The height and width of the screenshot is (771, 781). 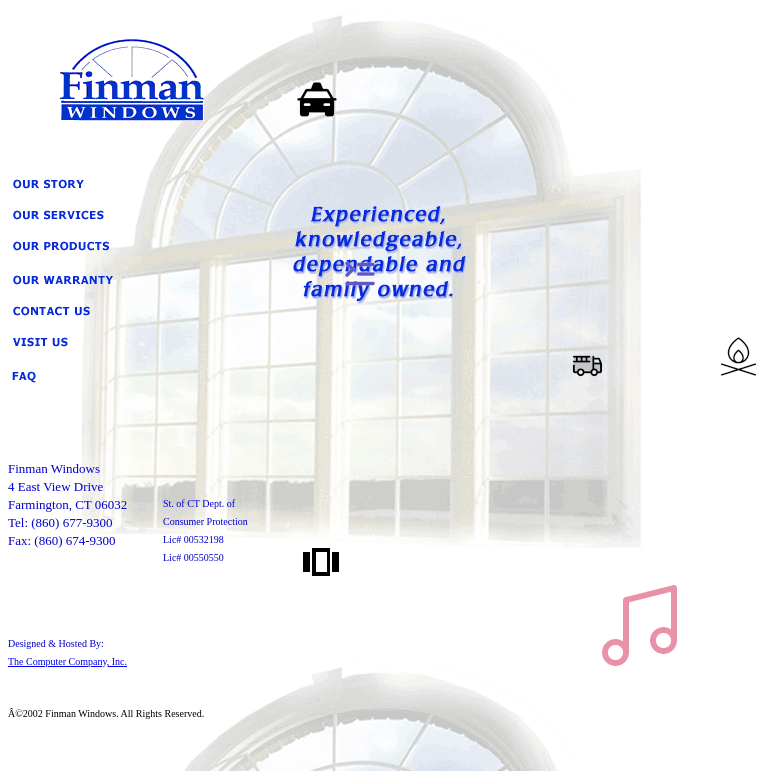 I want to click on access outdoor or camping-related features, so click(x=738, y=356).